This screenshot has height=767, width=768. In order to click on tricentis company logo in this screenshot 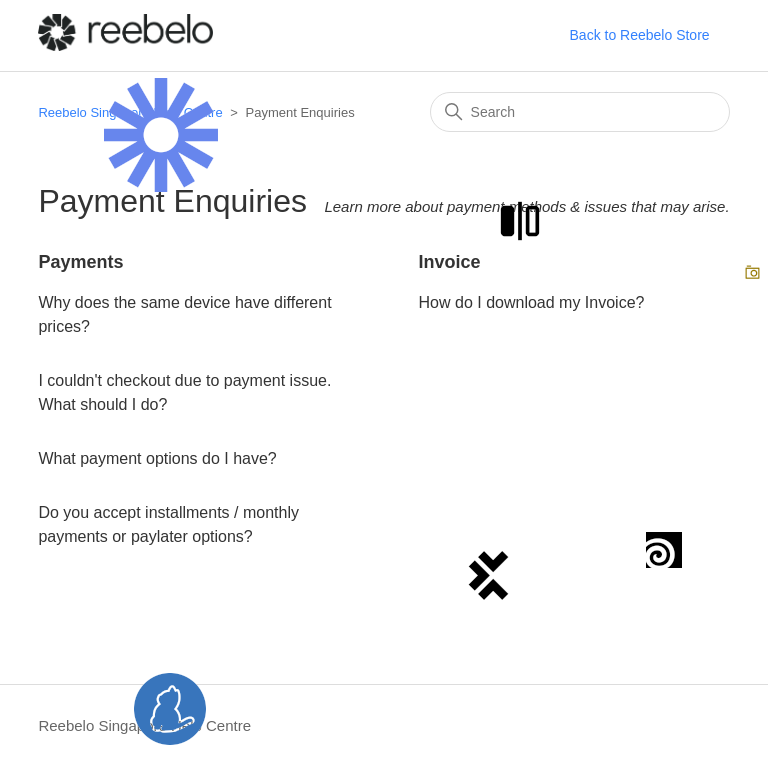, I will do `click(488, 575)`.